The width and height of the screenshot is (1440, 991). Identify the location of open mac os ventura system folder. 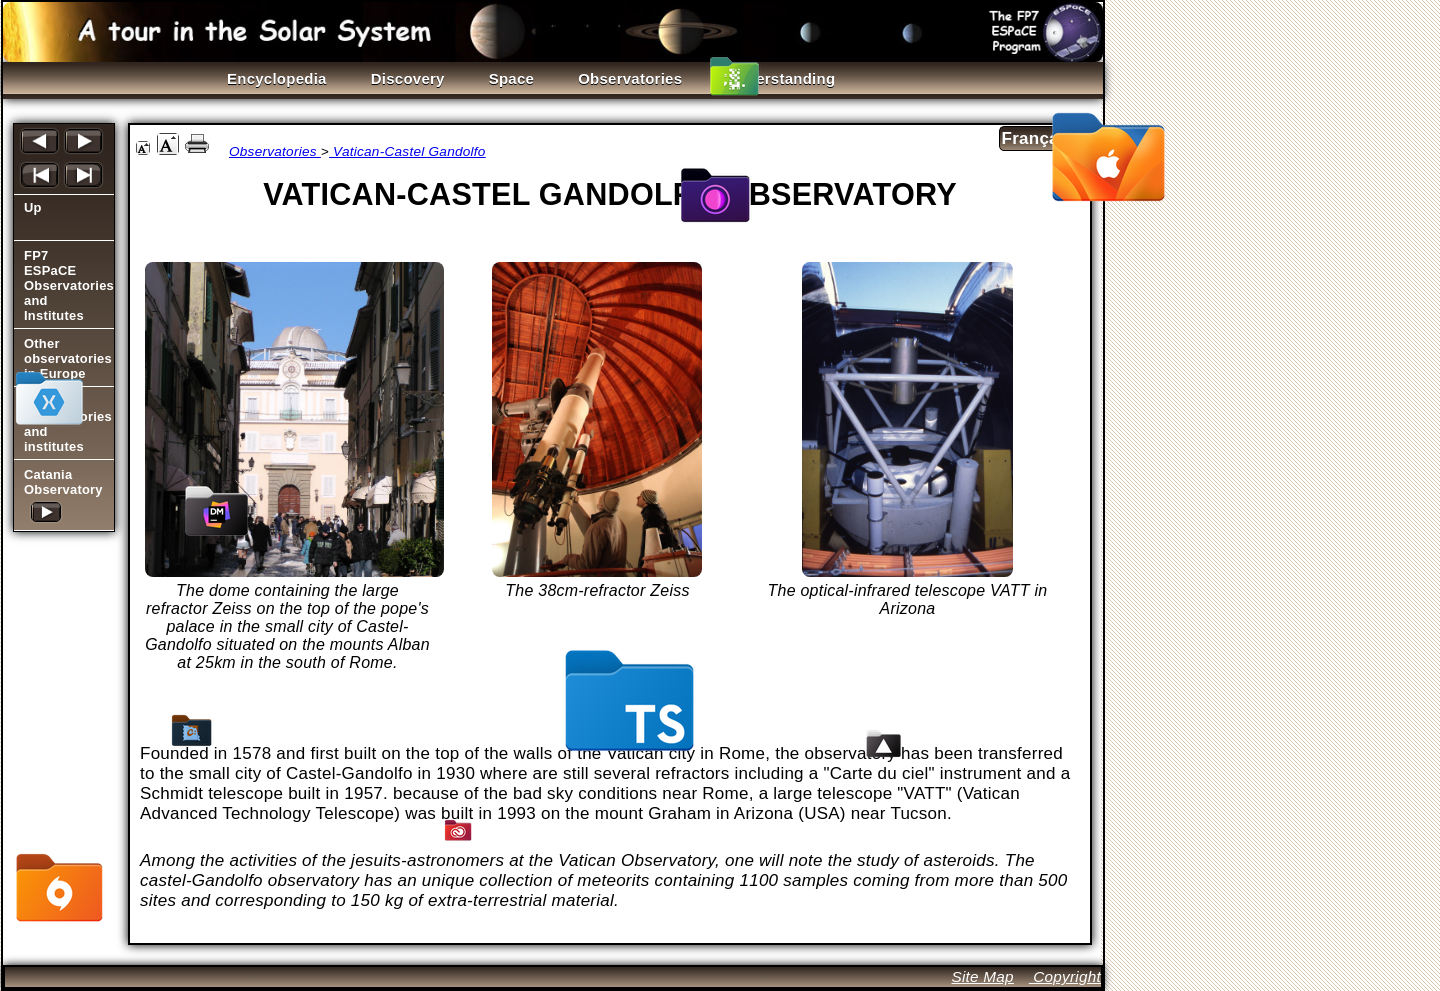
(1108, 160).